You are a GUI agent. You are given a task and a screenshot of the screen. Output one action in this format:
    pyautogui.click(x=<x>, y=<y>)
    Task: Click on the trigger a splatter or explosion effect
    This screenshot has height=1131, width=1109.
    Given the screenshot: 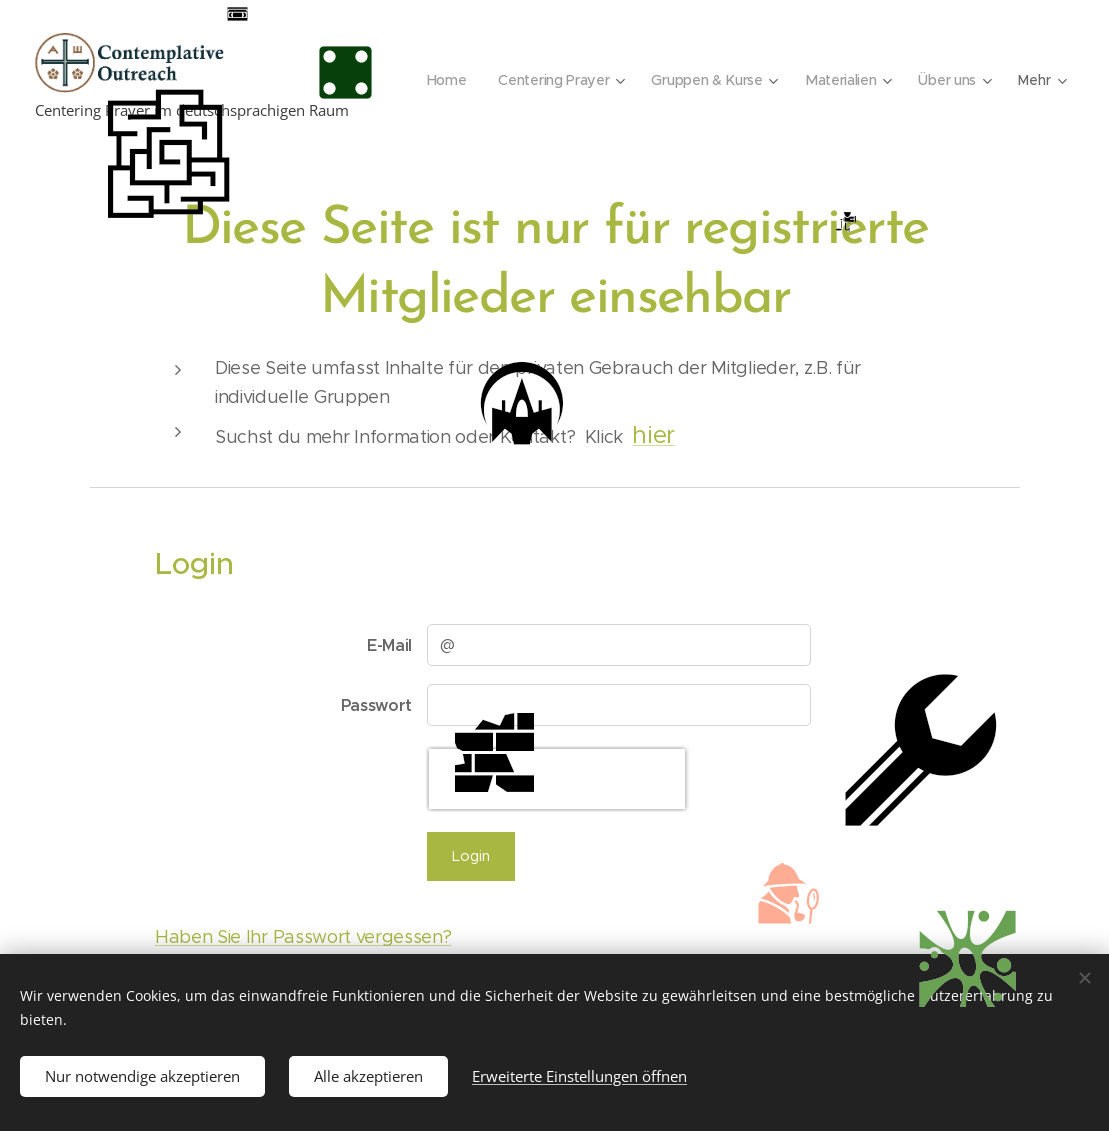 What is the action you would take?
    pyautogui.click(x=968, y=959)
    